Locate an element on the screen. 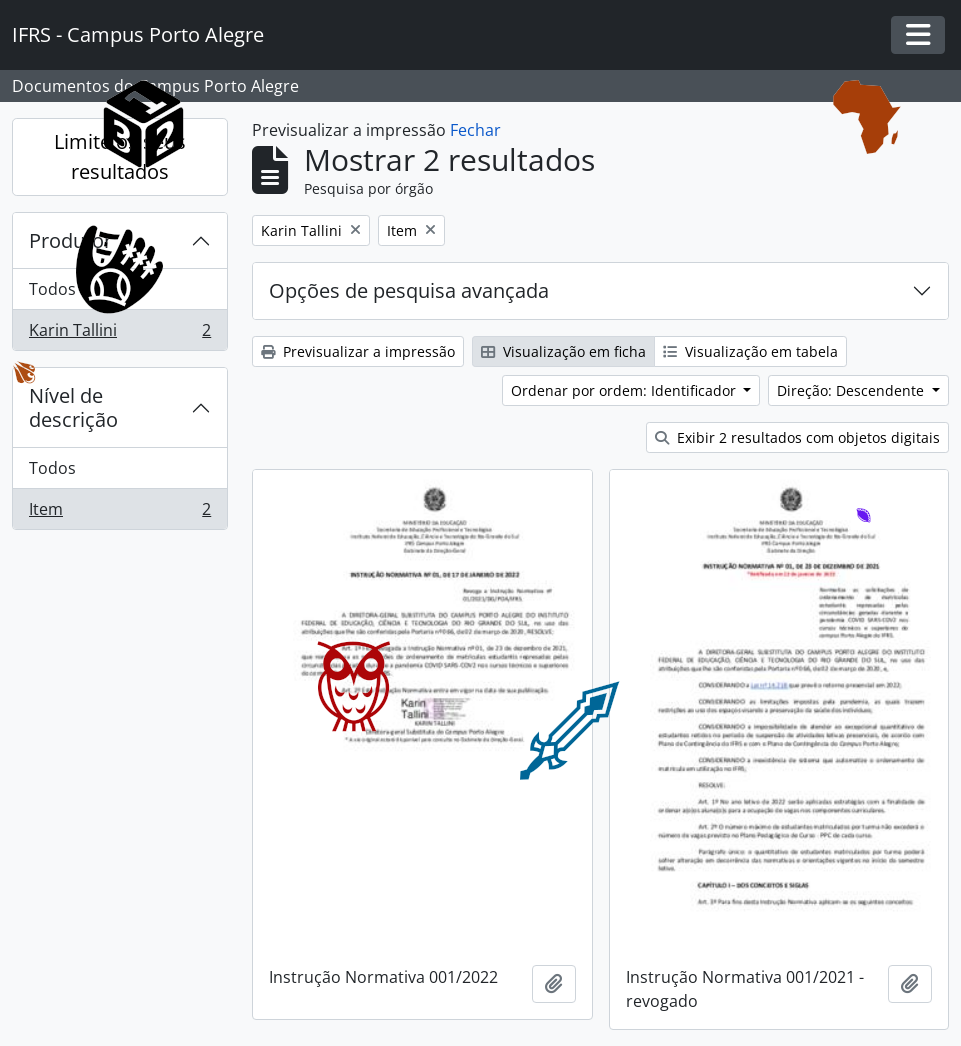 The image size is (961, 1046). view liquid or water-related resources is located at coordinates (24, 372).